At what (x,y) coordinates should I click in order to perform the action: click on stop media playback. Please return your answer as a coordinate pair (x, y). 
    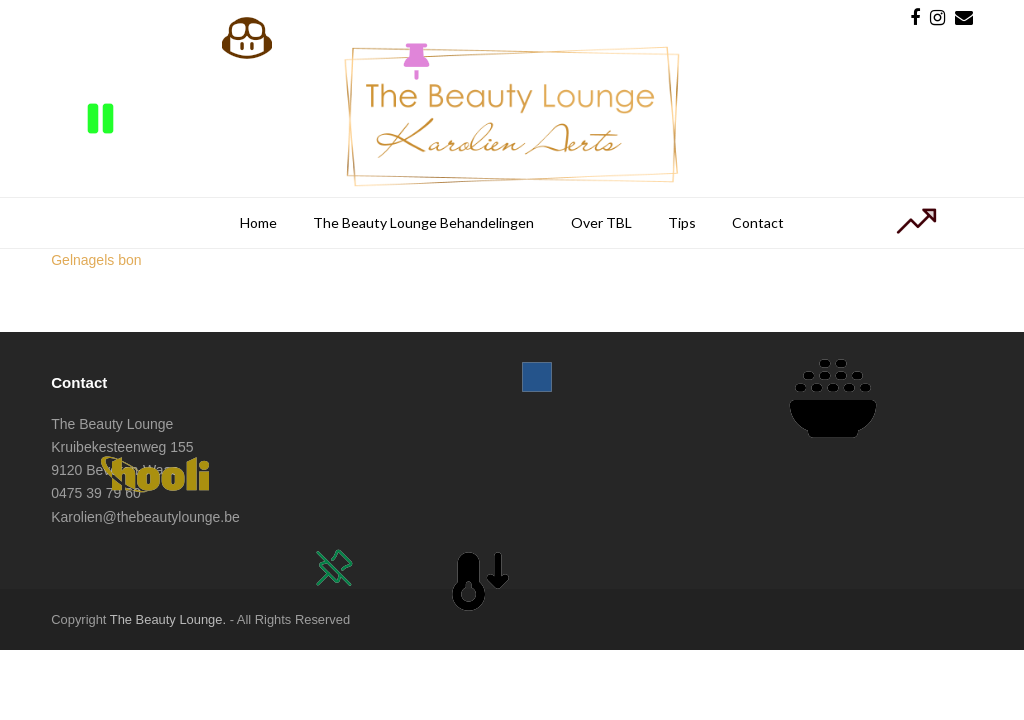
    Looking at the image, I should click on (537, 377).